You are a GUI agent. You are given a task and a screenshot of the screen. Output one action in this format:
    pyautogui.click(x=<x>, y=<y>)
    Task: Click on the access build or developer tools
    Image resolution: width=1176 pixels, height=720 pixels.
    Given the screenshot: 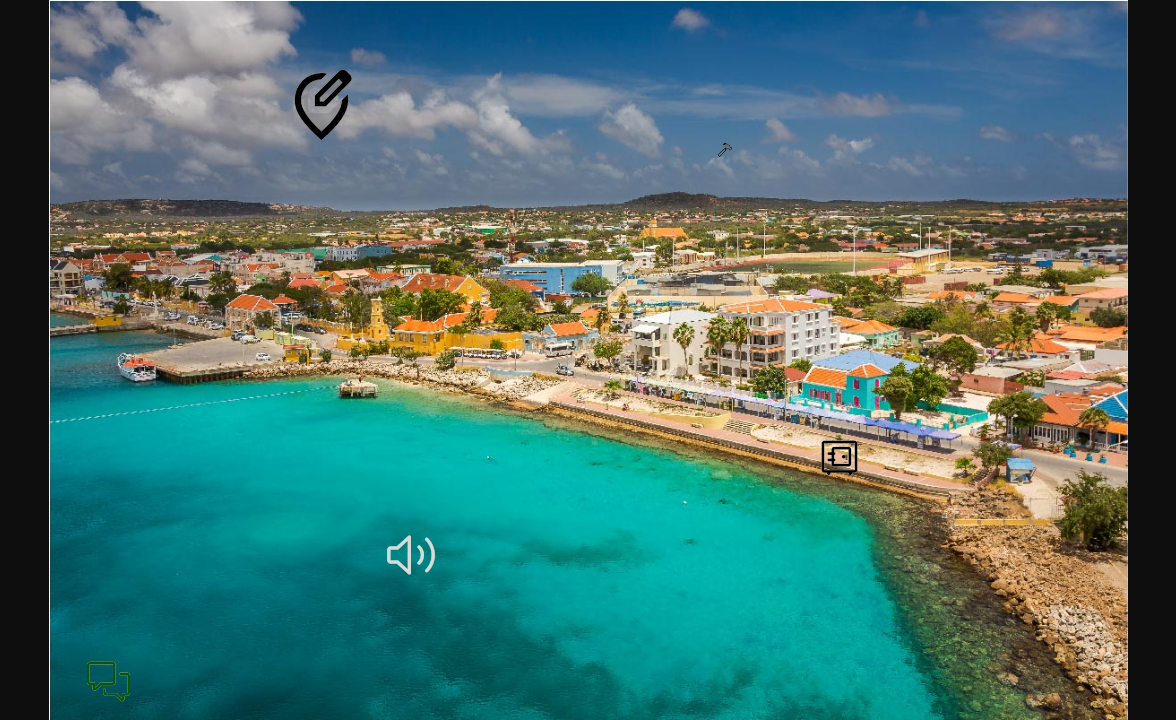 What is the action you would take?
    pyautogui.click(x=725, y=150)
    